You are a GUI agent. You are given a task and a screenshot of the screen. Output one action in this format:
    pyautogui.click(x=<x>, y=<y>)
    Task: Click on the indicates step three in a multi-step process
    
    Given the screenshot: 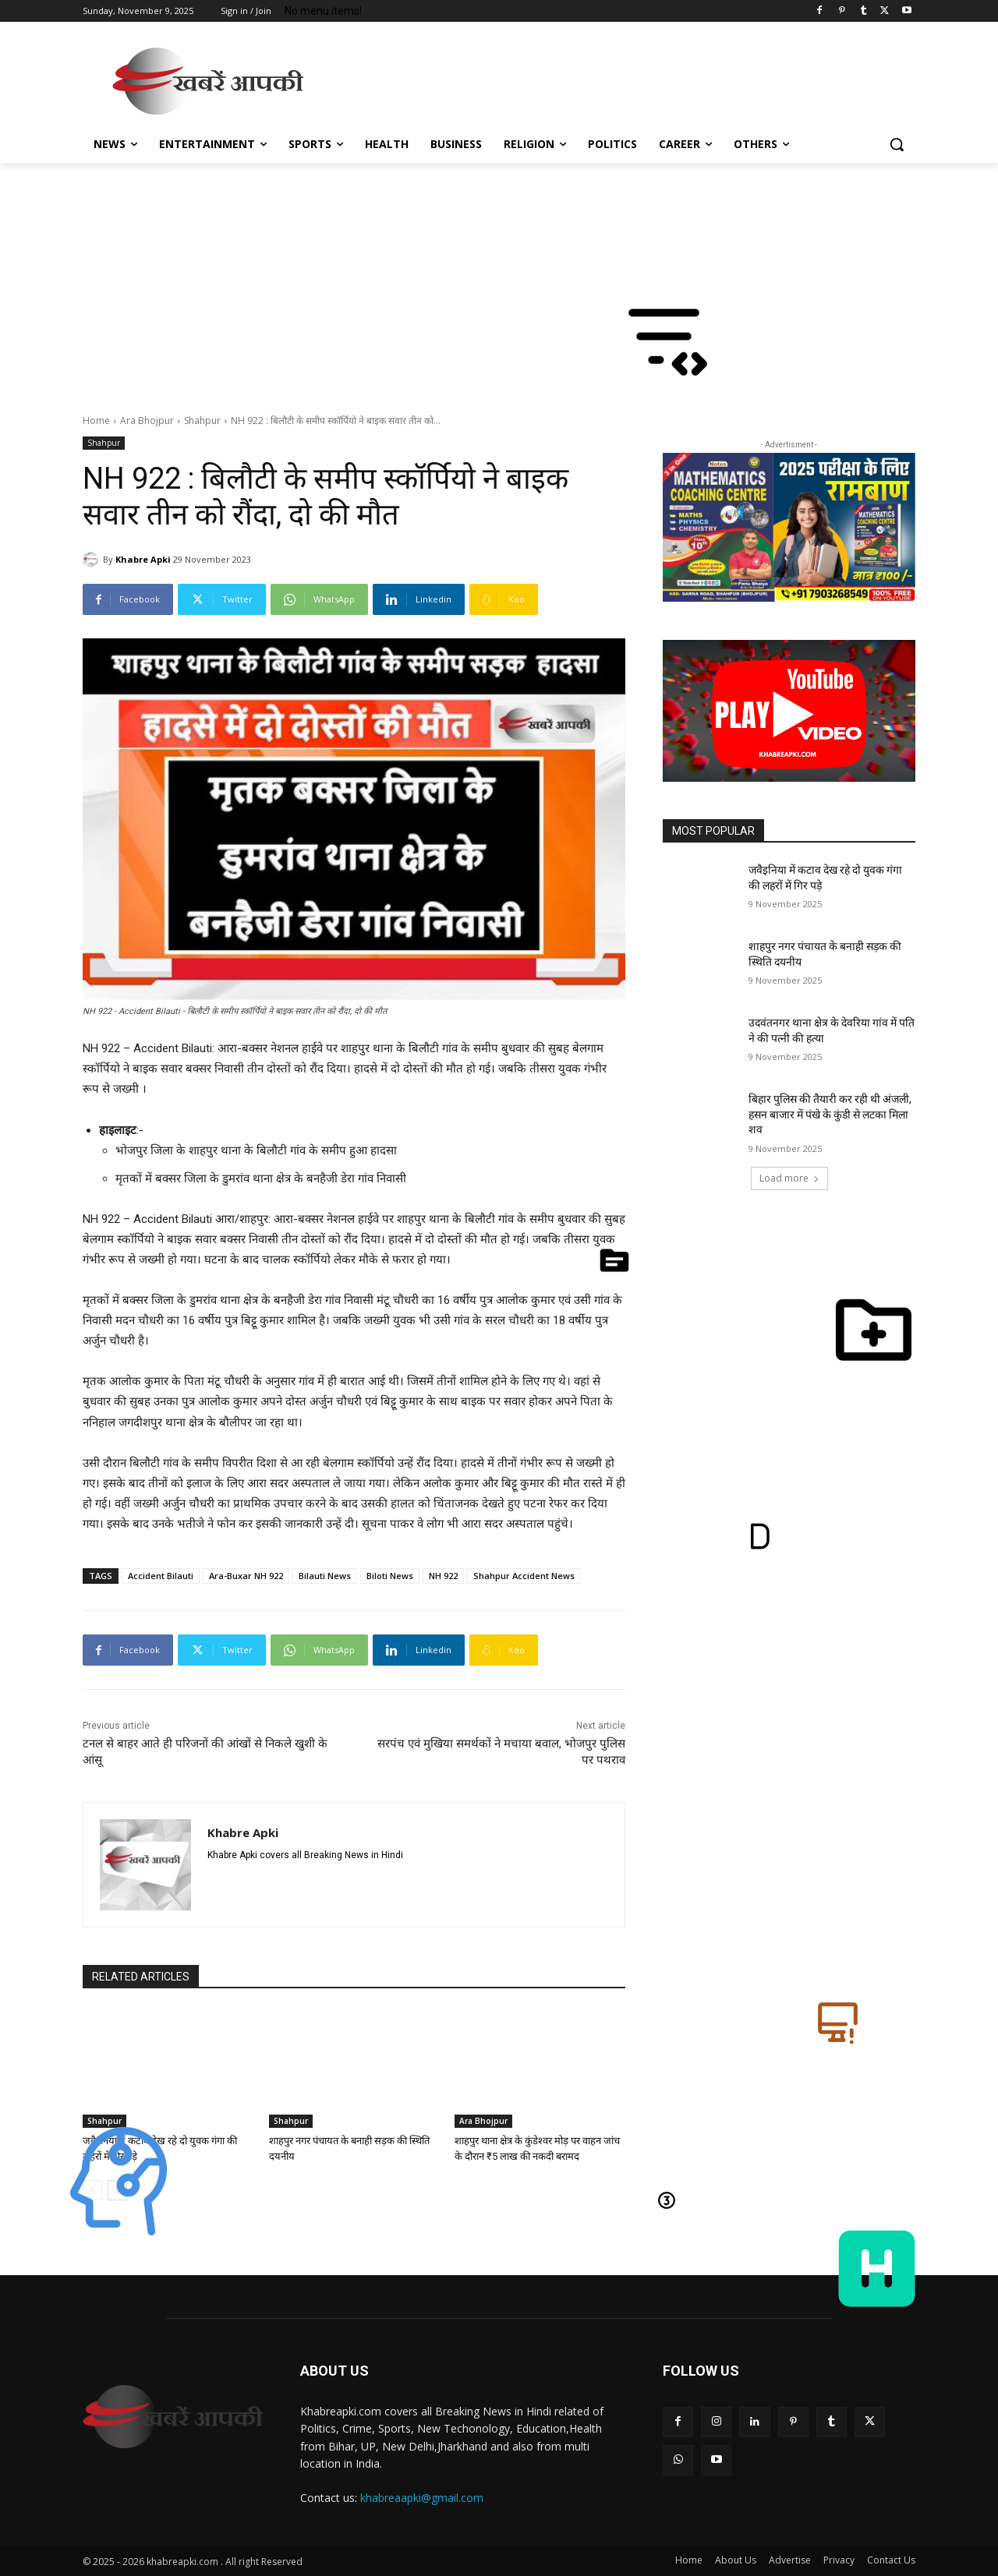 What is the action you would take?
    pyautogui.click(x=667, y=2200)
    